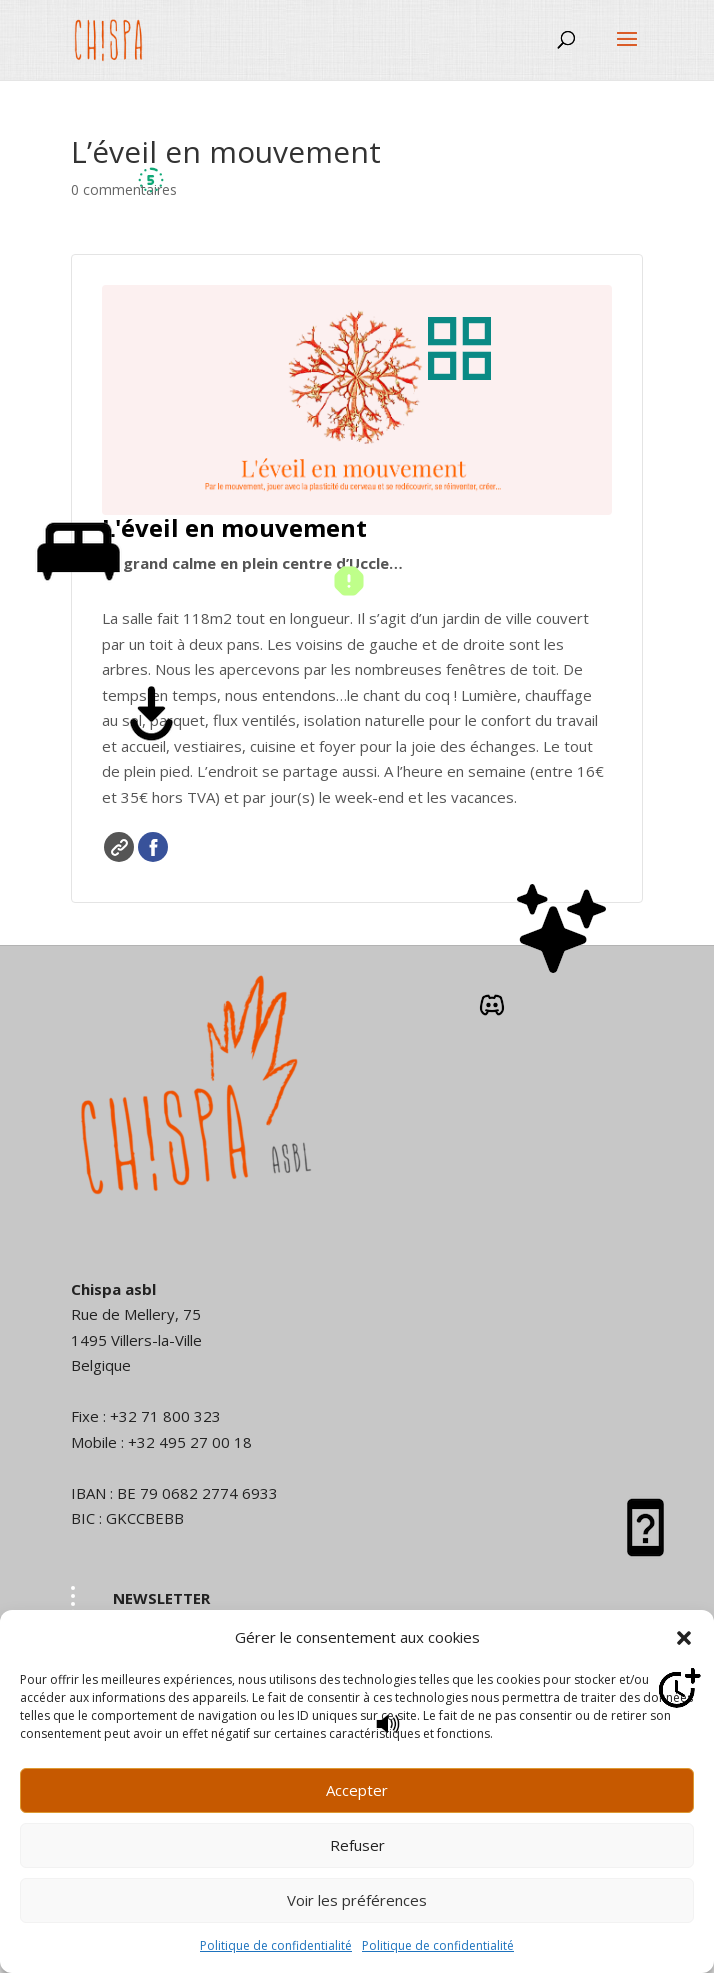 This screenshot has height=1973, width=714. What do you see at coordinates (151, 711) in the screenshot?
I see `download content to device` at bounding box center [151, 711].